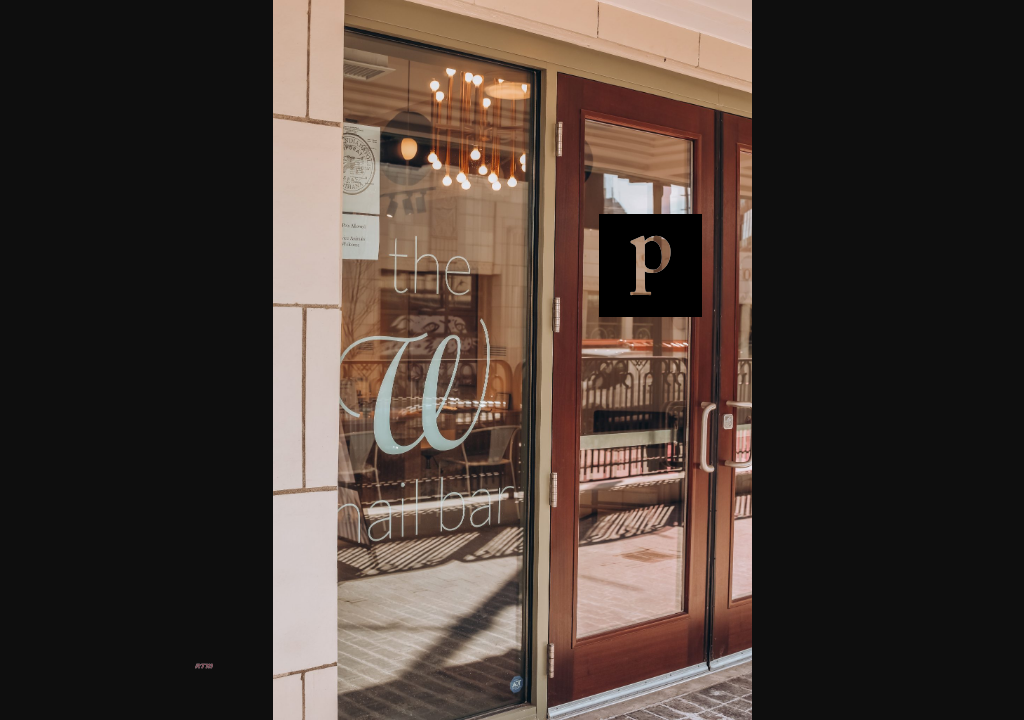  What do you see at coordinates (204, 666) in the screenshot?
I see `RTM (Remember The Milk) app logo` at bounding box center [204, 666].